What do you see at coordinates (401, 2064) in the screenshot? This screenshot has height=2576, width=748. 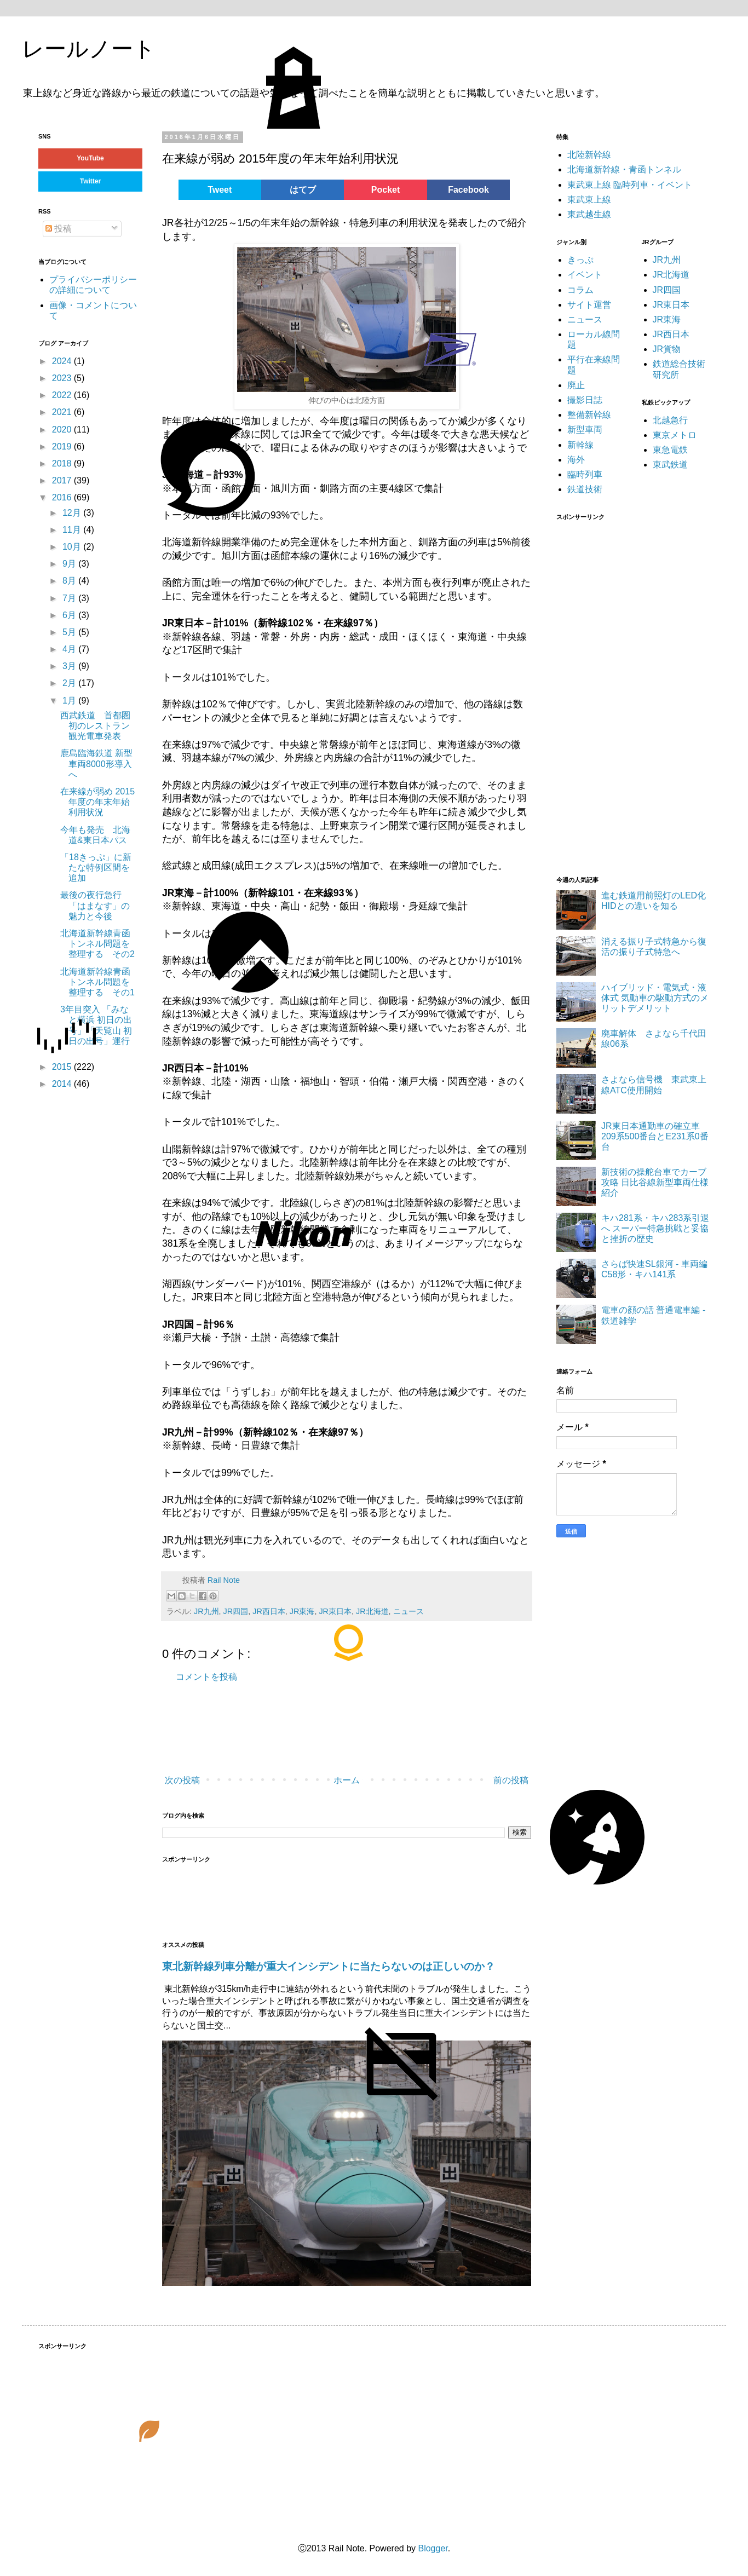 I see `indicates no credit card required` at bounding box center [401, 2064].